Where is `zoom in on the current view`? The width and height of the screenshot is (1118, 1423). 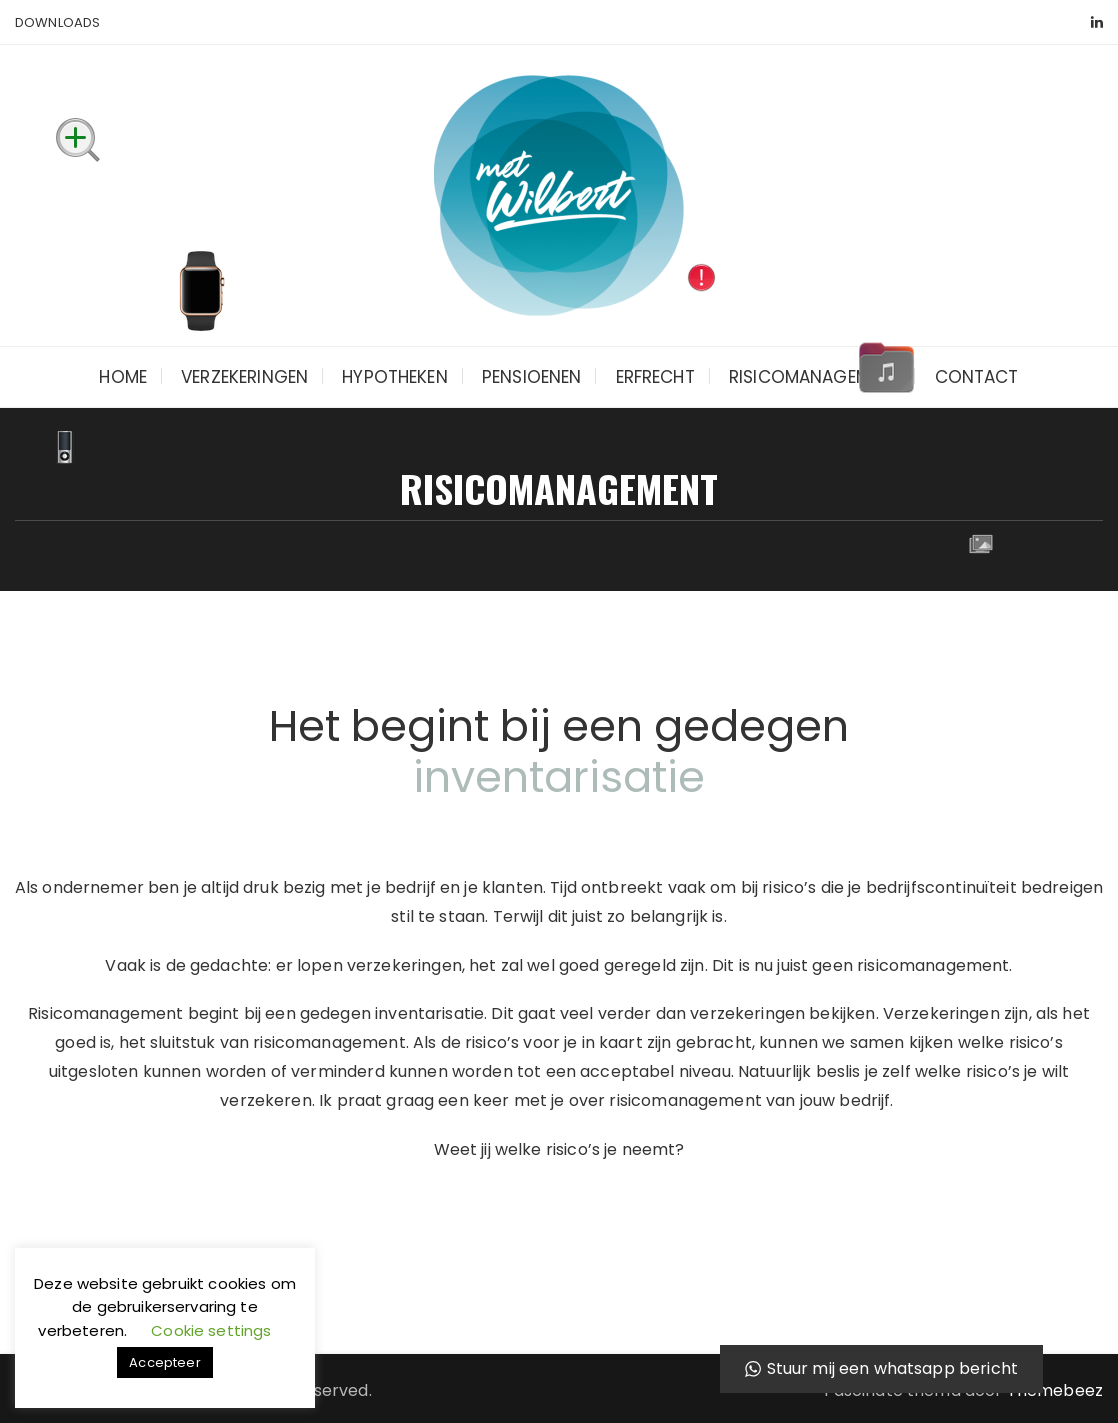 zoom in on the current view is located at coordinates (78, 140).